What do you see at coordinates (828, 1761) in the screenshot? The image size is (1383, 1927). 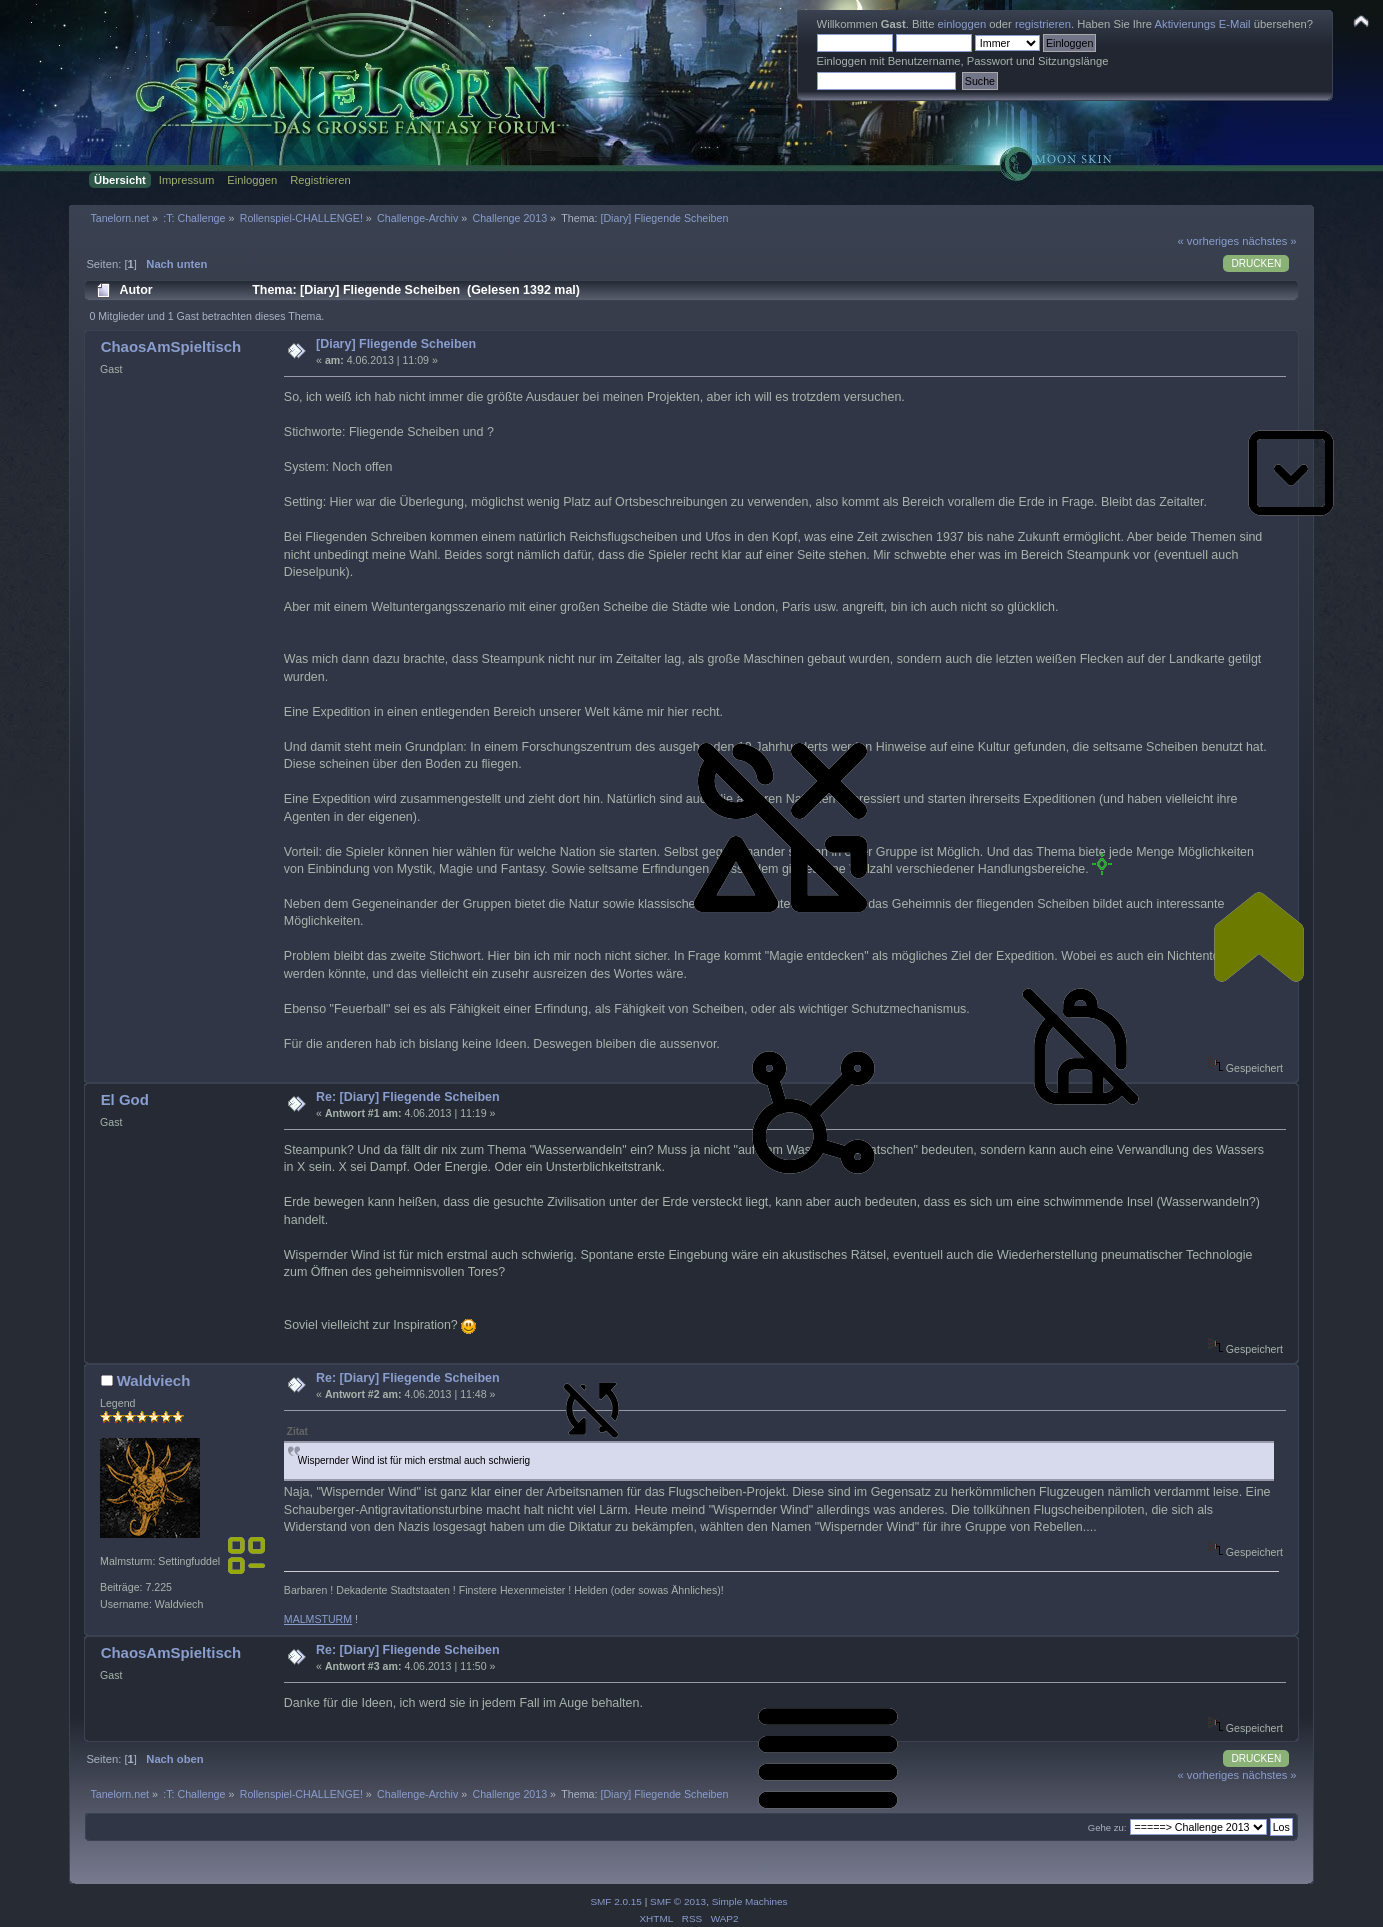 I see `justify text alignment` at bounding box center [828, 1761].